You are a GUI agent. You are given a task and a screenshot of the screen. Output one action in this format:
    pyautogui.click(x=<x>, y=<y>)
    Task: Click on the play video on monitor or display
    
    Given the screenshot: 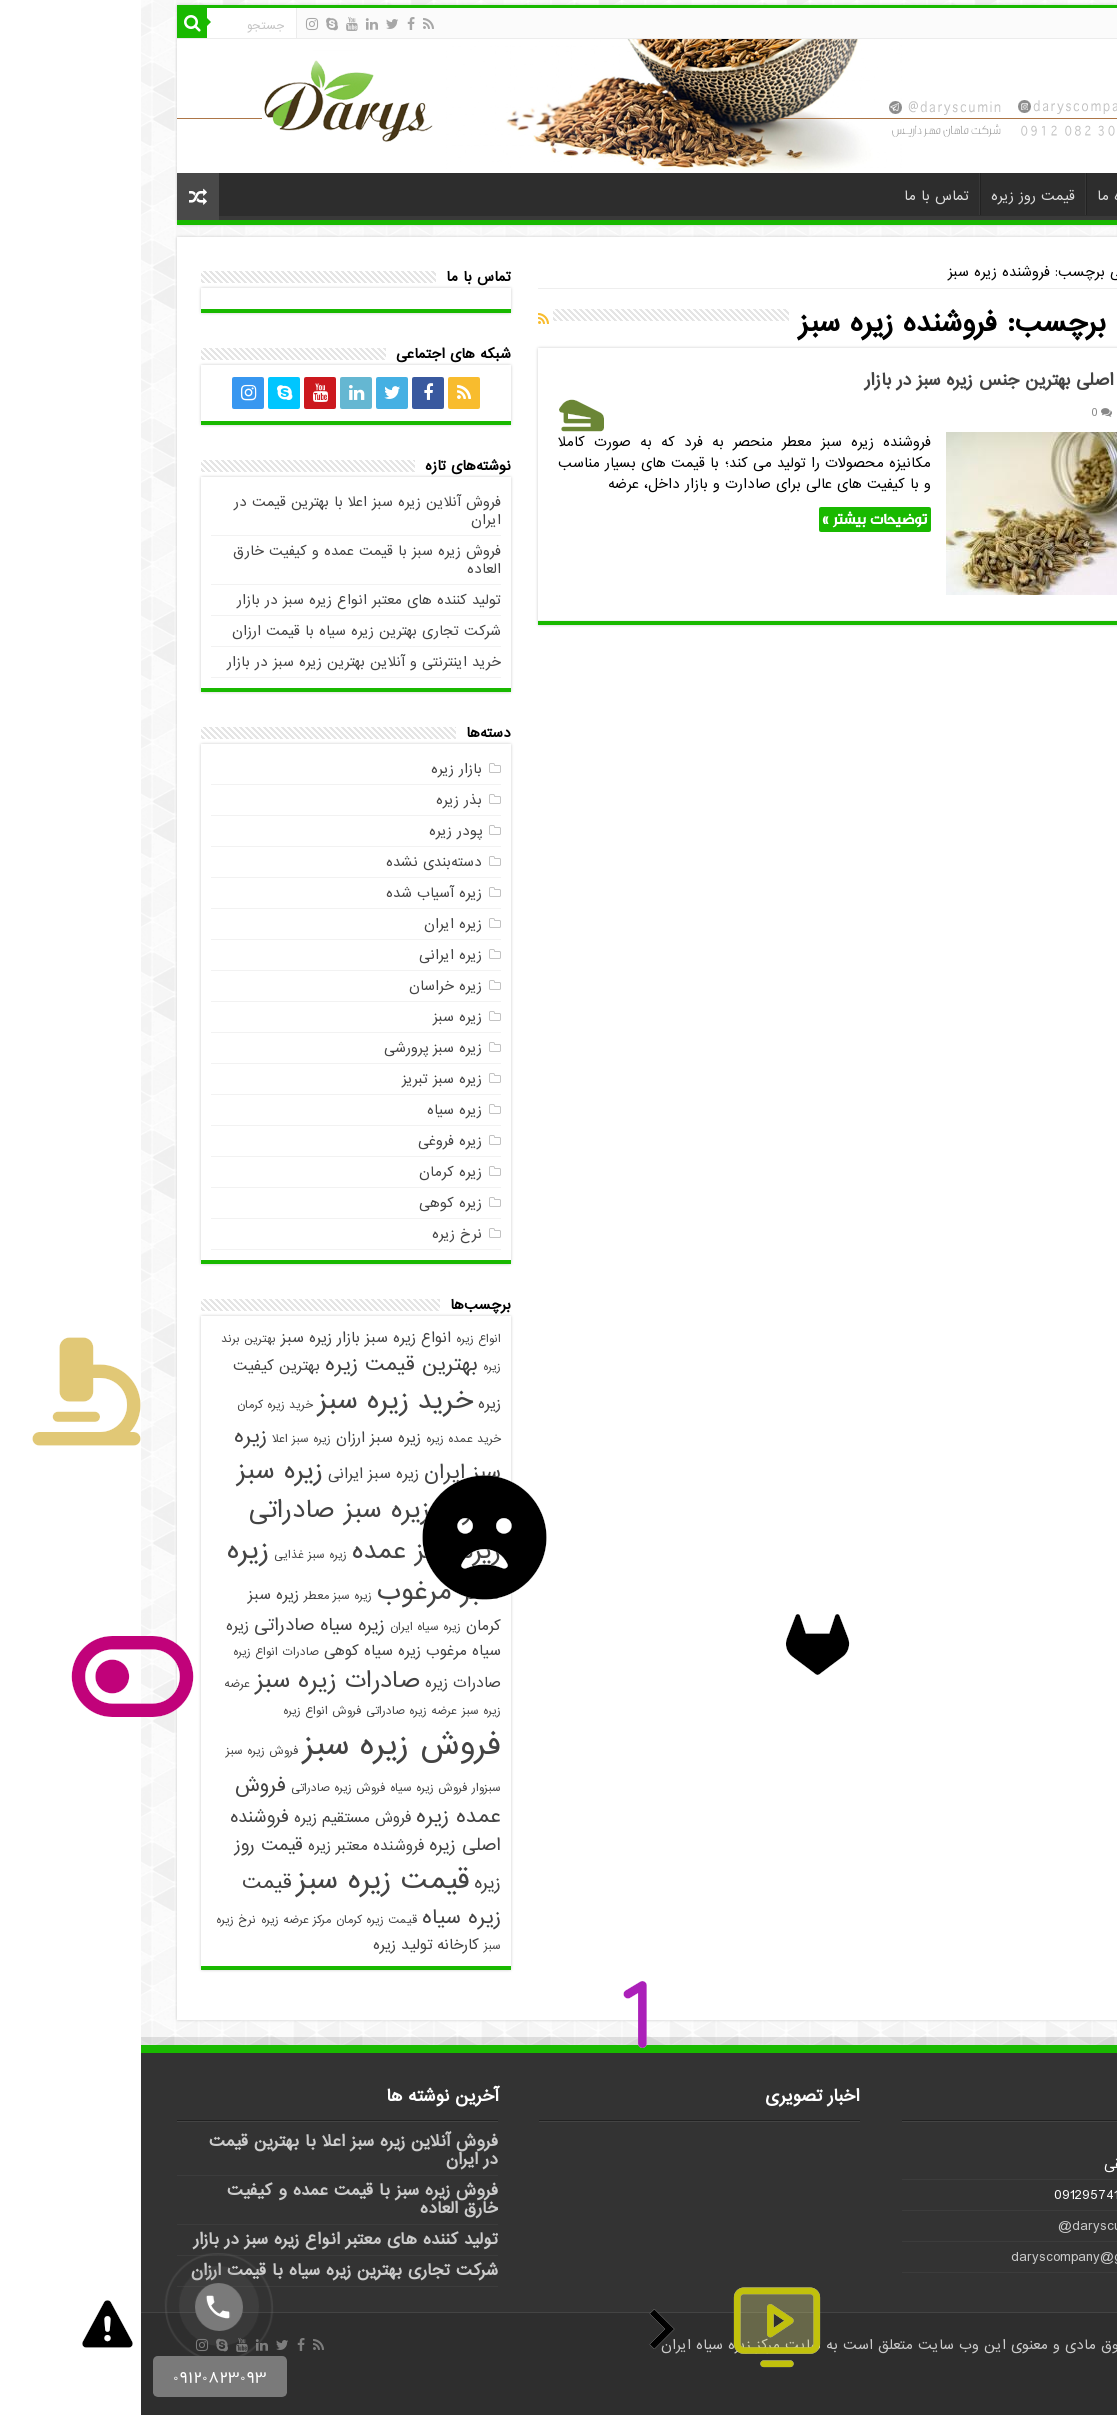 What is the action you would take?
    pyautogui.click(x=777, y=2324)
    